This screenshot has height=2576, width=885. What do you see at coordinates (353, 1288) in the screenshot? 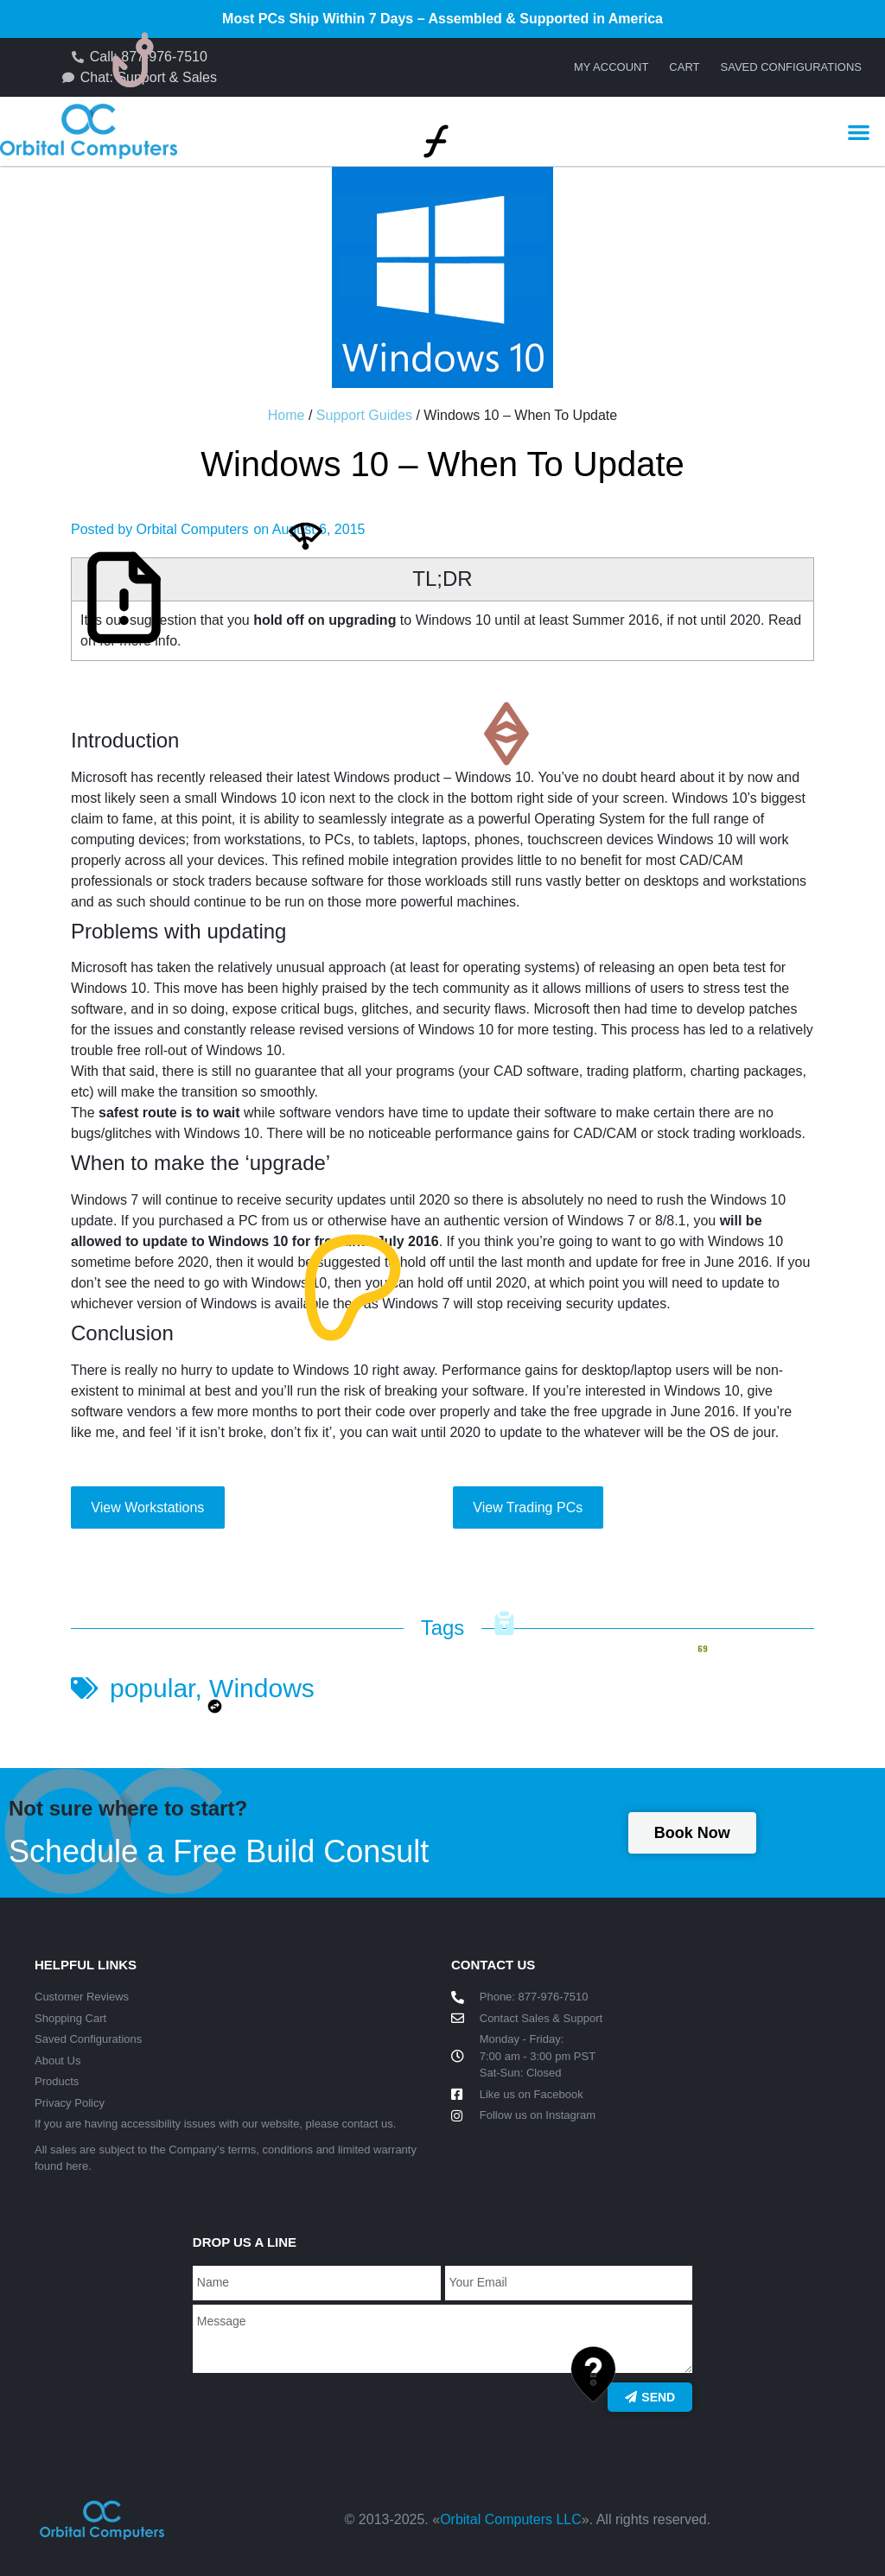
I see `visit patreon page` at bounding box center [353, 1288].